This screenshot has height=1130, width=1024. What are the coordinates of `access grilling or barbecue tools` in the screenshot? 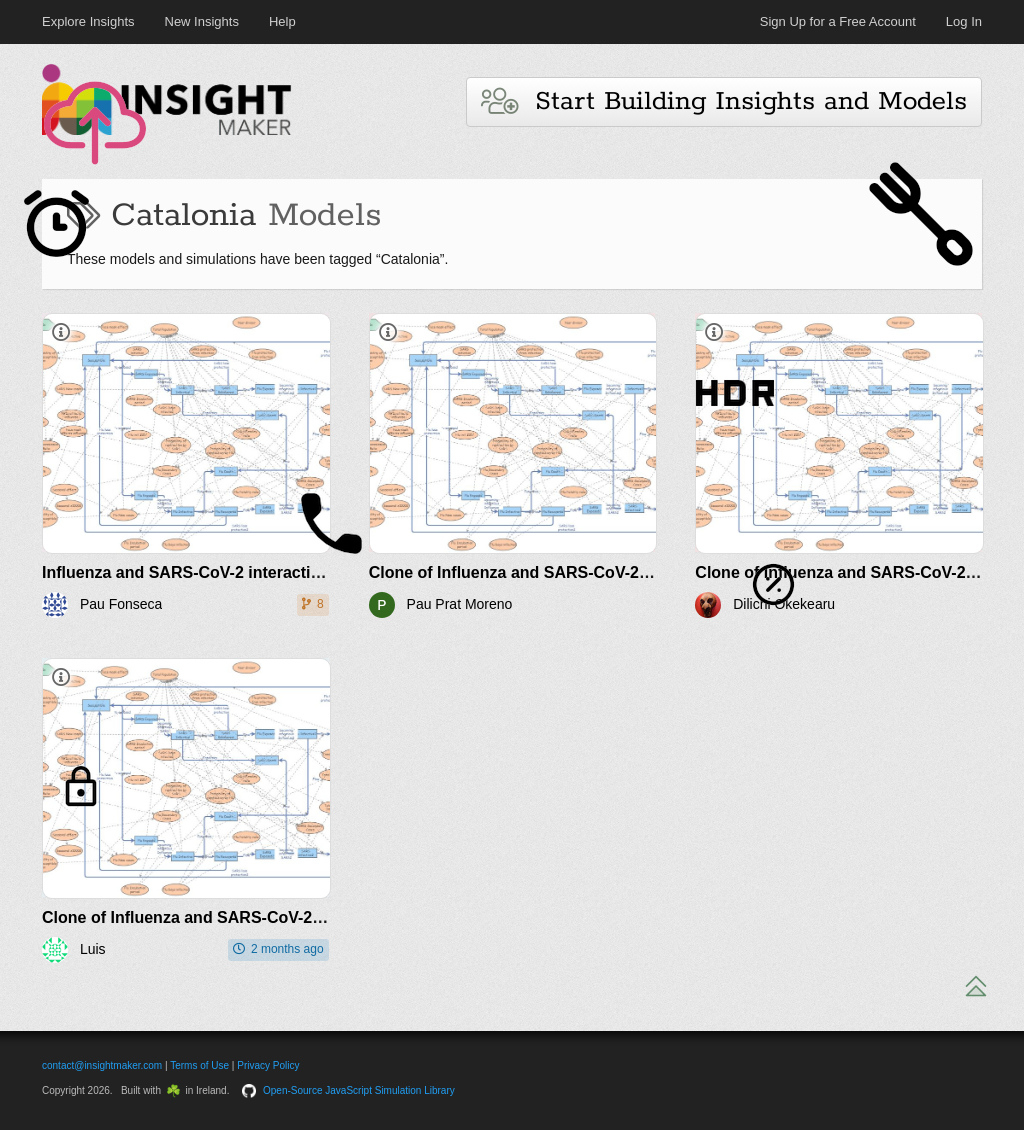 It's located at (921, 214).